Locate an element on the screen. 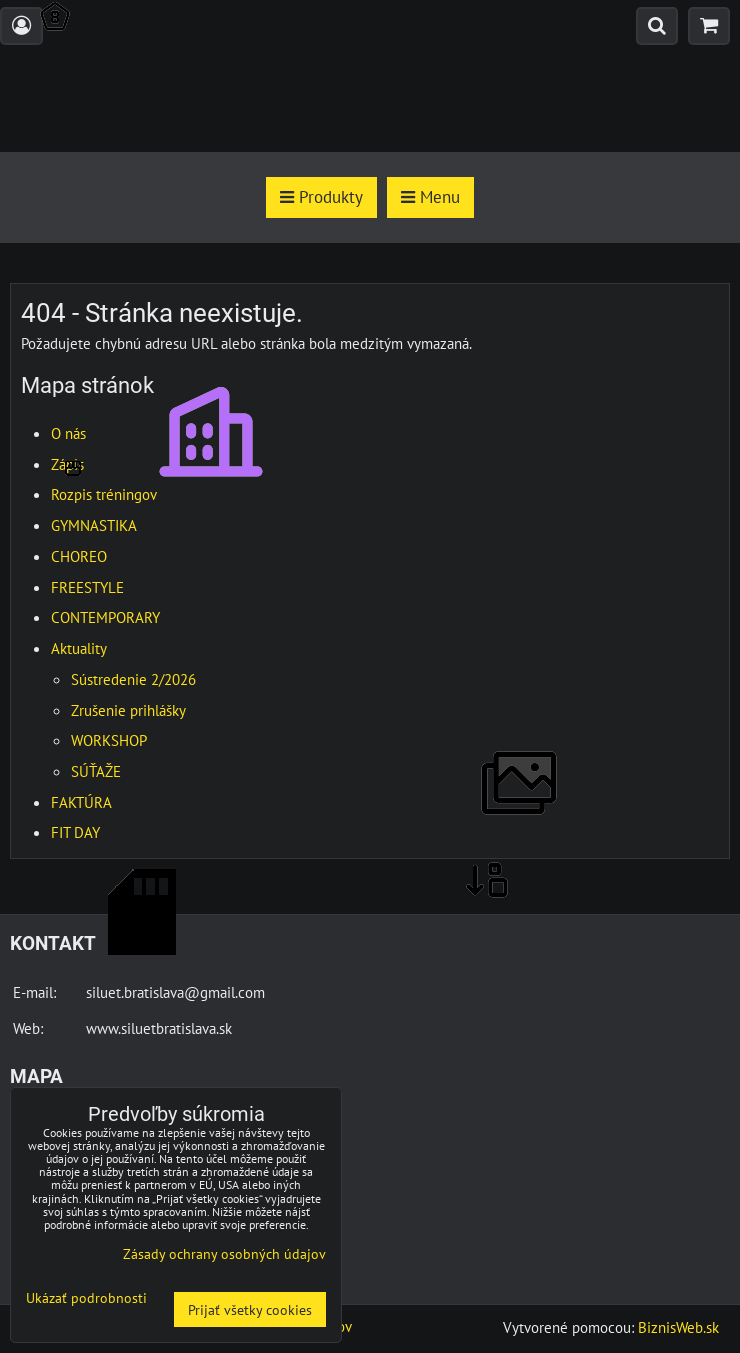  sort items from smallest to largest is located at coordinates (486, 880).